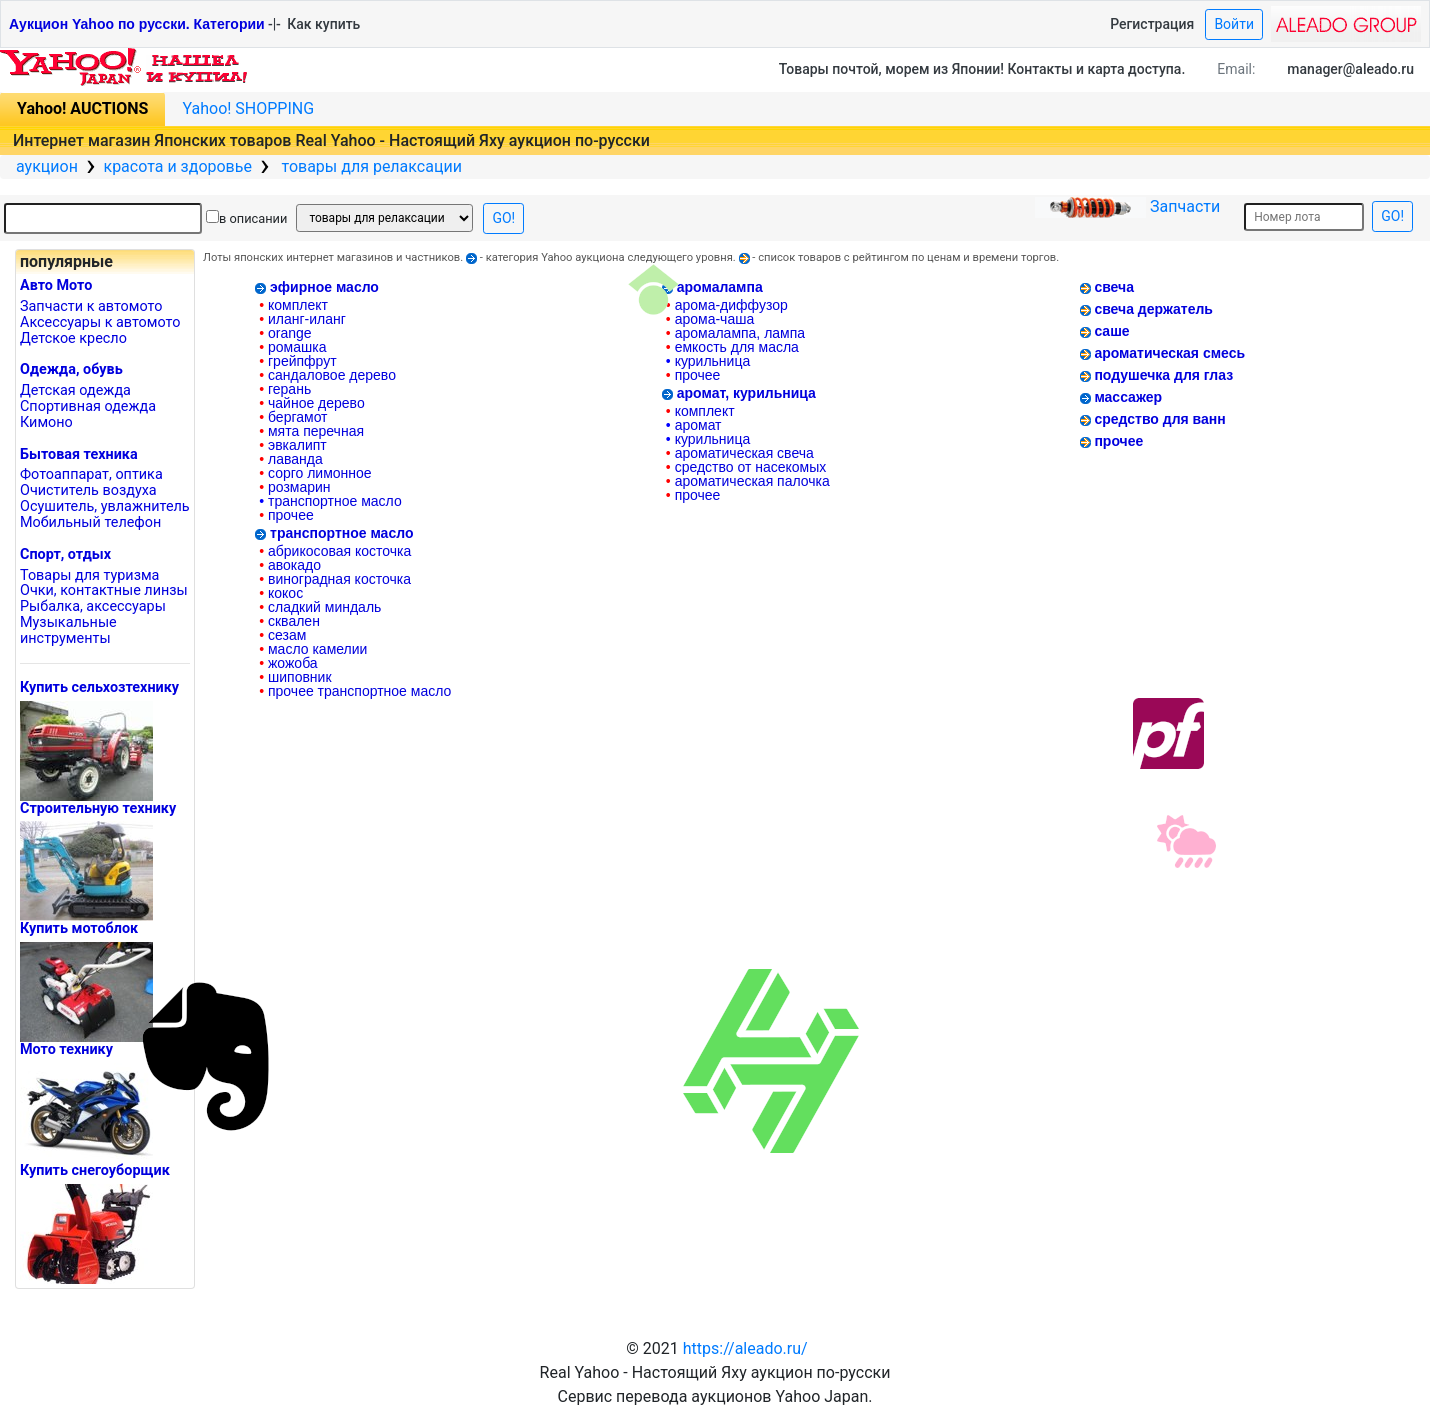  What do you see at coordinates (771, 1061) in the screenshot?
I see `handshake protocol logo` at bounding box center [771, 1061].